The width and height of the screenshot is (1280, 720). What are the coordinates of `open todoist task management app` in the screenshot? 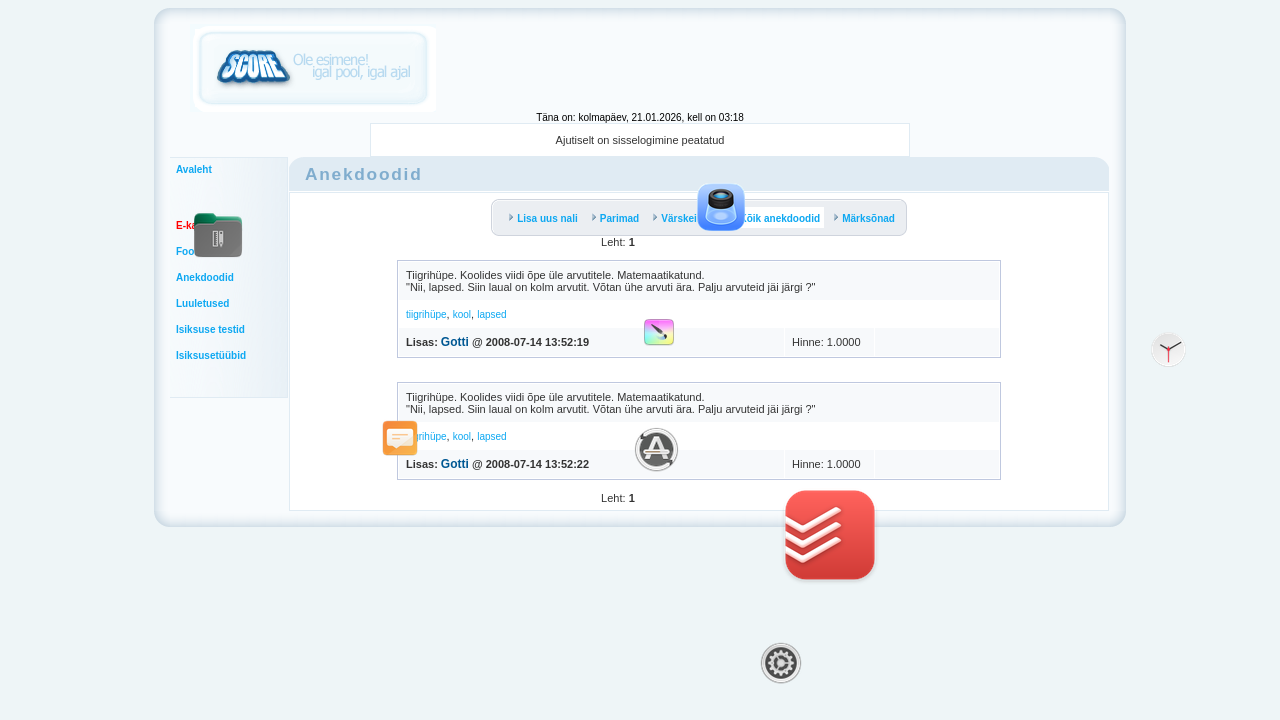 It's located at (830, 535).